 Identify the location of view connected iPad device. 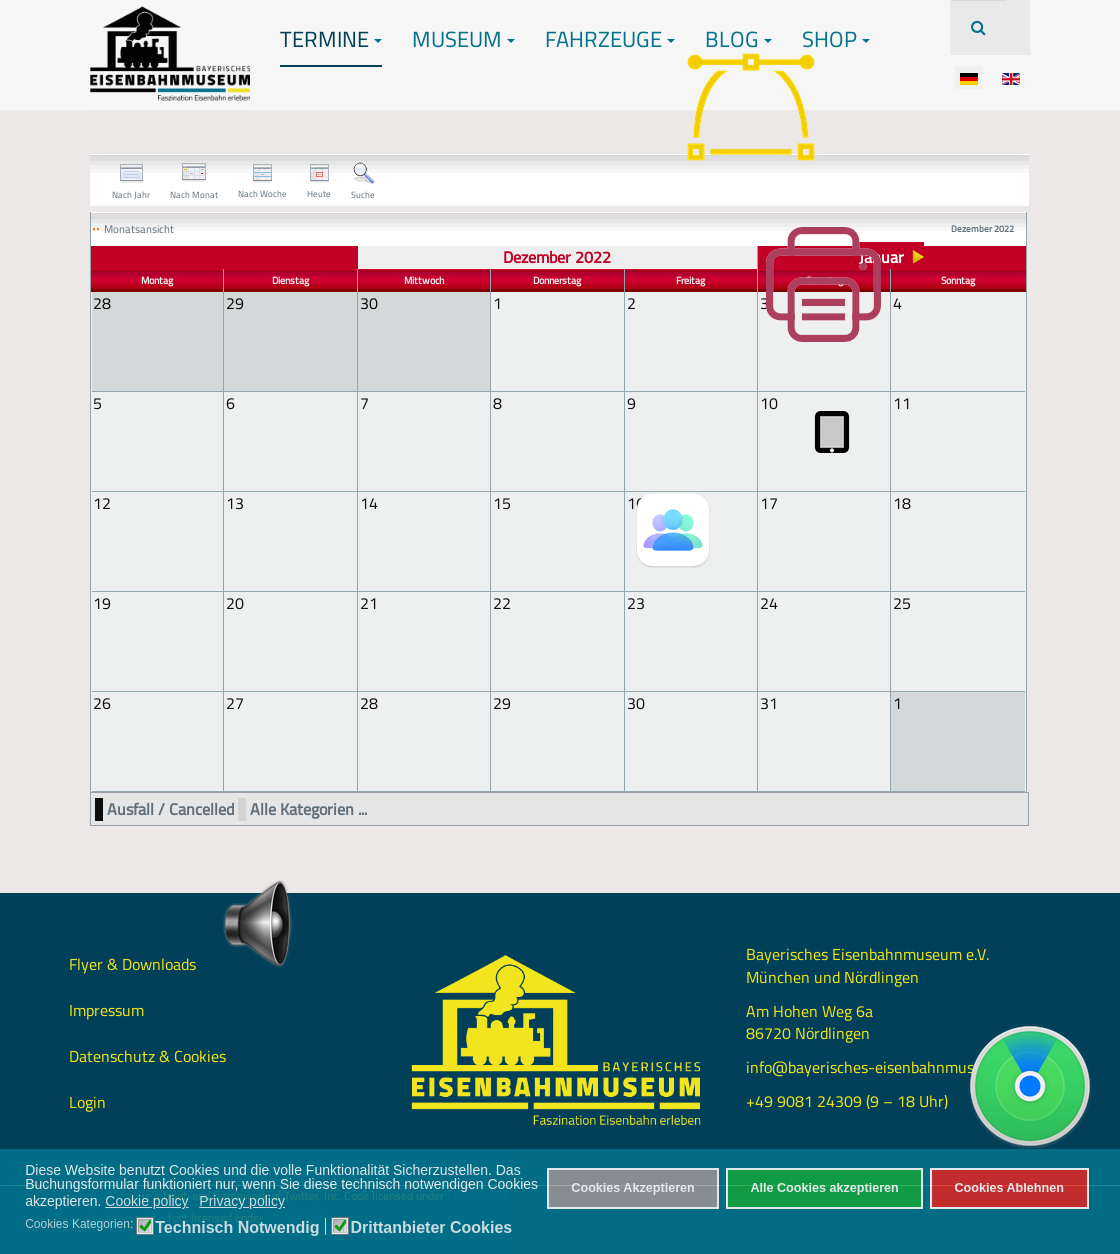
(832, 432).